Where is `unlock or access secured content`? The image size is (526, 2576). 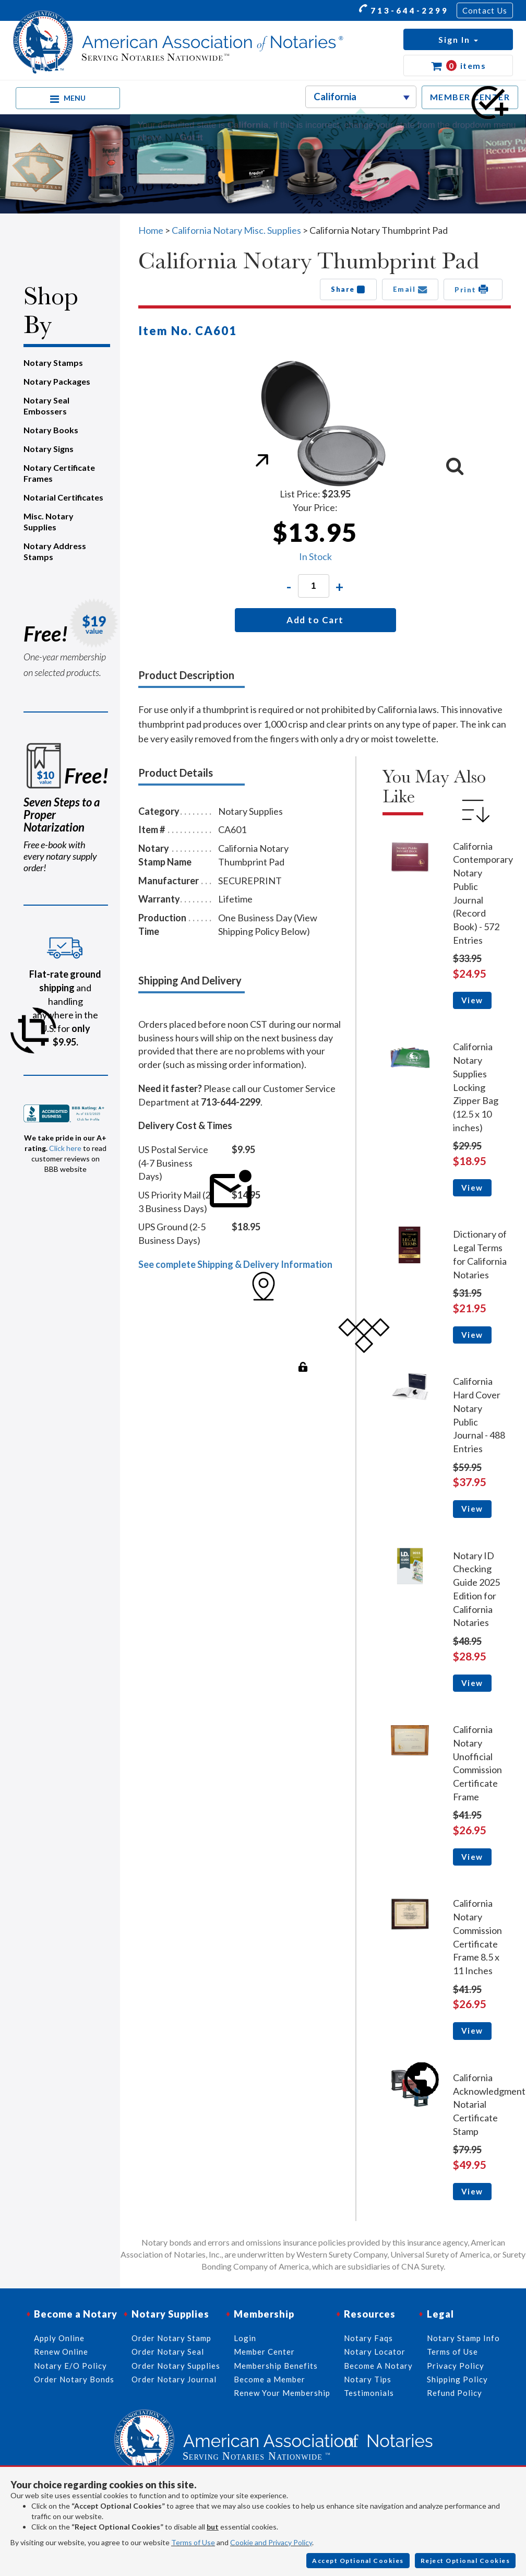
unlock or access secured content is located at coordinates (303, 1367).